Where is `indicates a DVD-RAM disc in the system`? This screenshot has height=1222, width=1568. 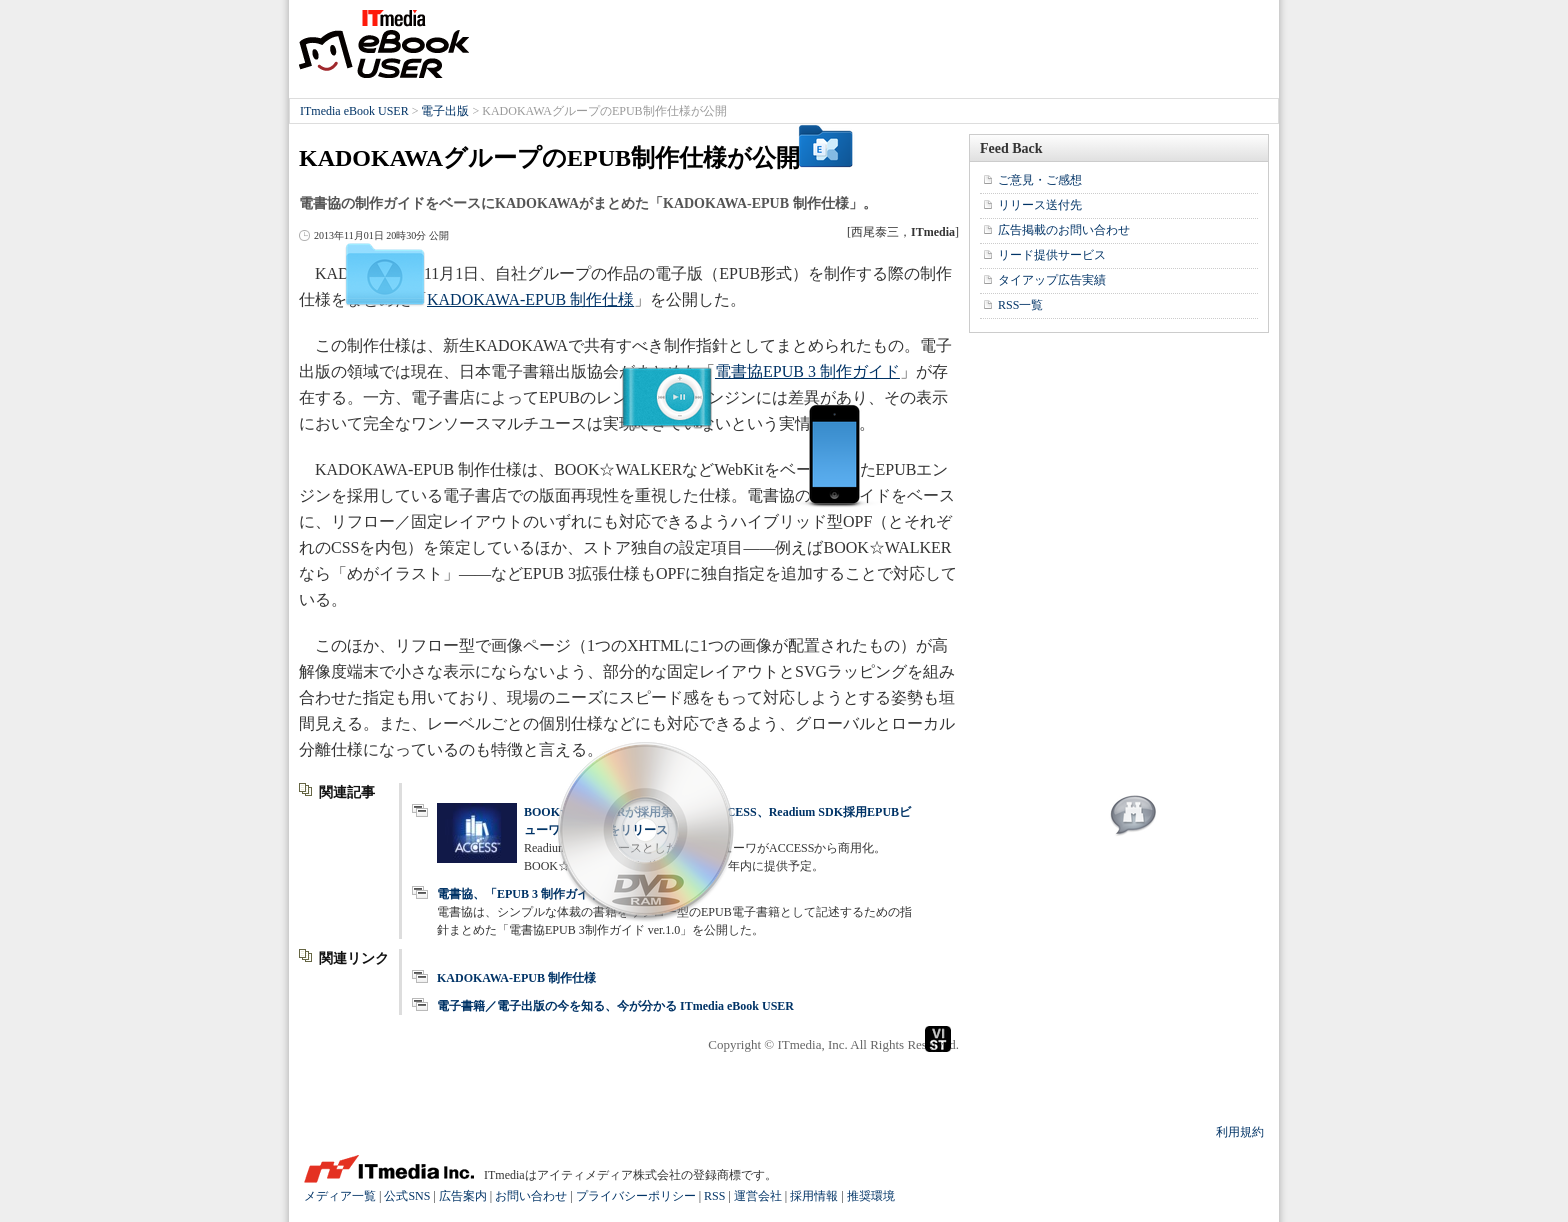 indicates a DVD-RAM disc in the system is located at coordinates (645, 833).